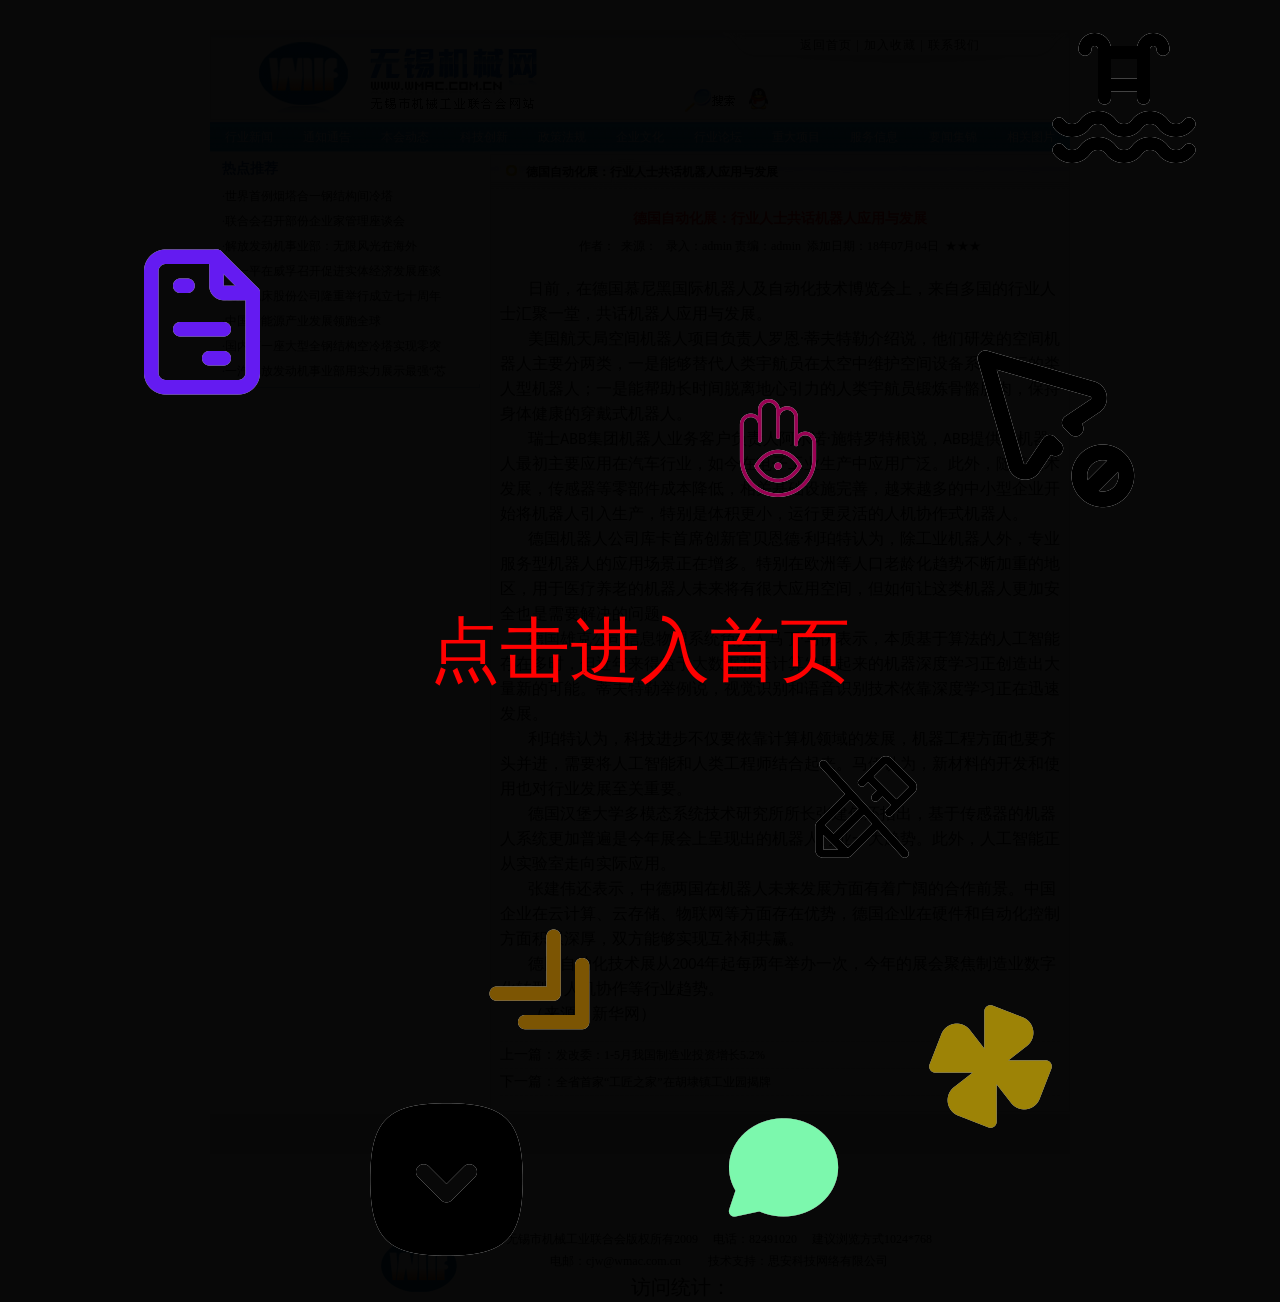 This screenshot has width=1280, height=1302. Describe the element at coordinates (546, 986) in the screenshot. I see `move or resize toward bottom-right corner` at that location.